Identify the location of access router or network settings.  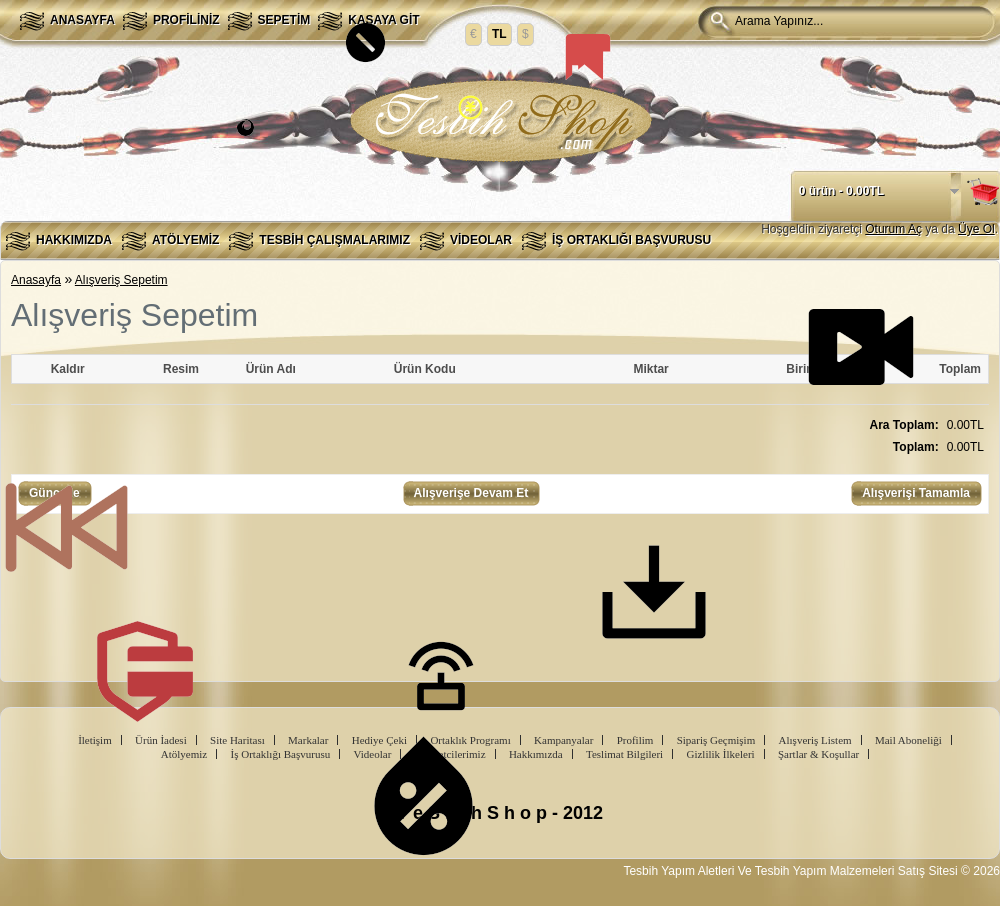
(441, 676).